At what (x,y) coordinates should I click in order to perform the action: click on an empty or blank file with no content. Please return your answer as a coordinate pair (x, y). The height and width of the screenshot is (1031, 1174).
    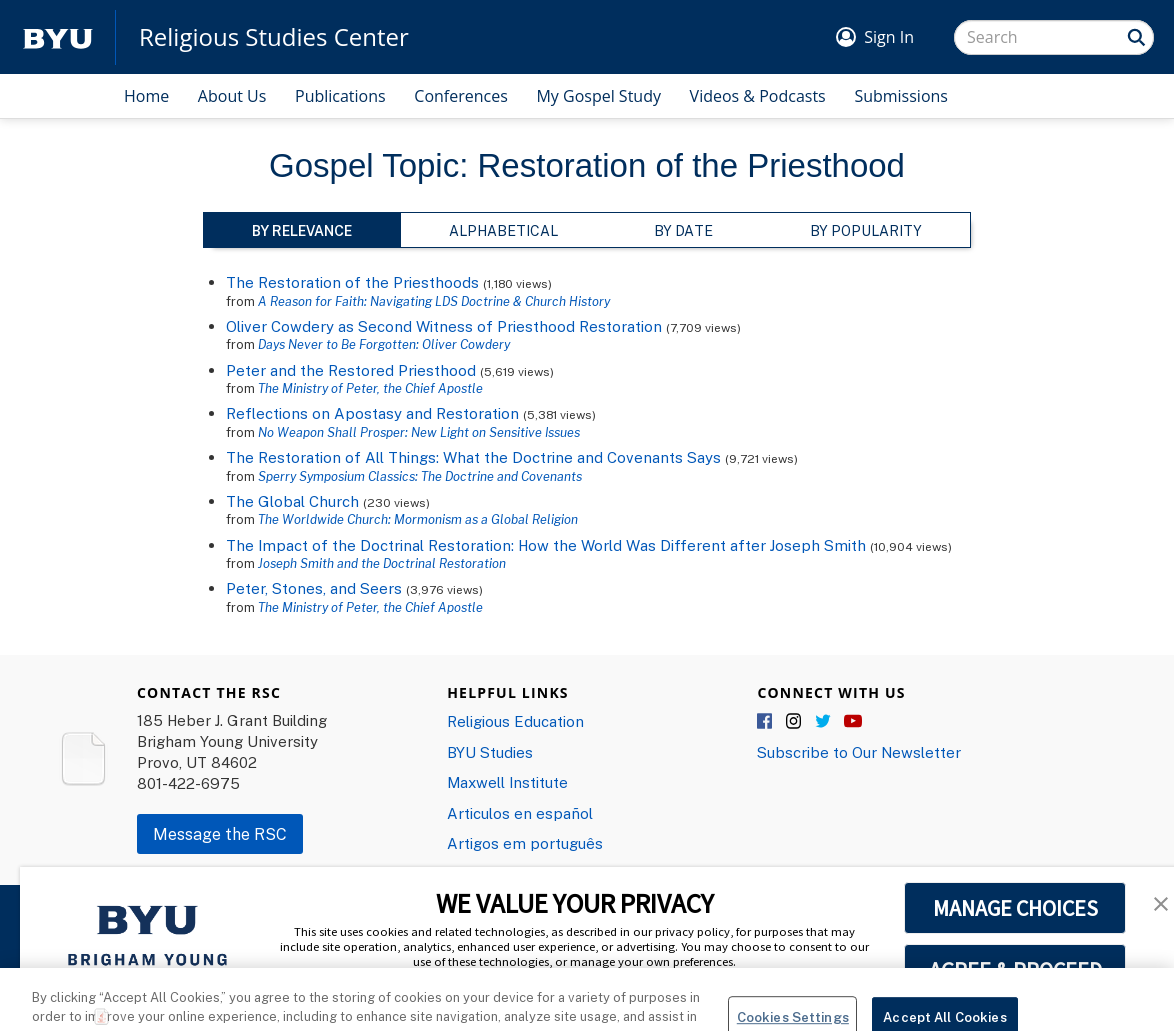
    Looking at the image, I should click on (83, 758).